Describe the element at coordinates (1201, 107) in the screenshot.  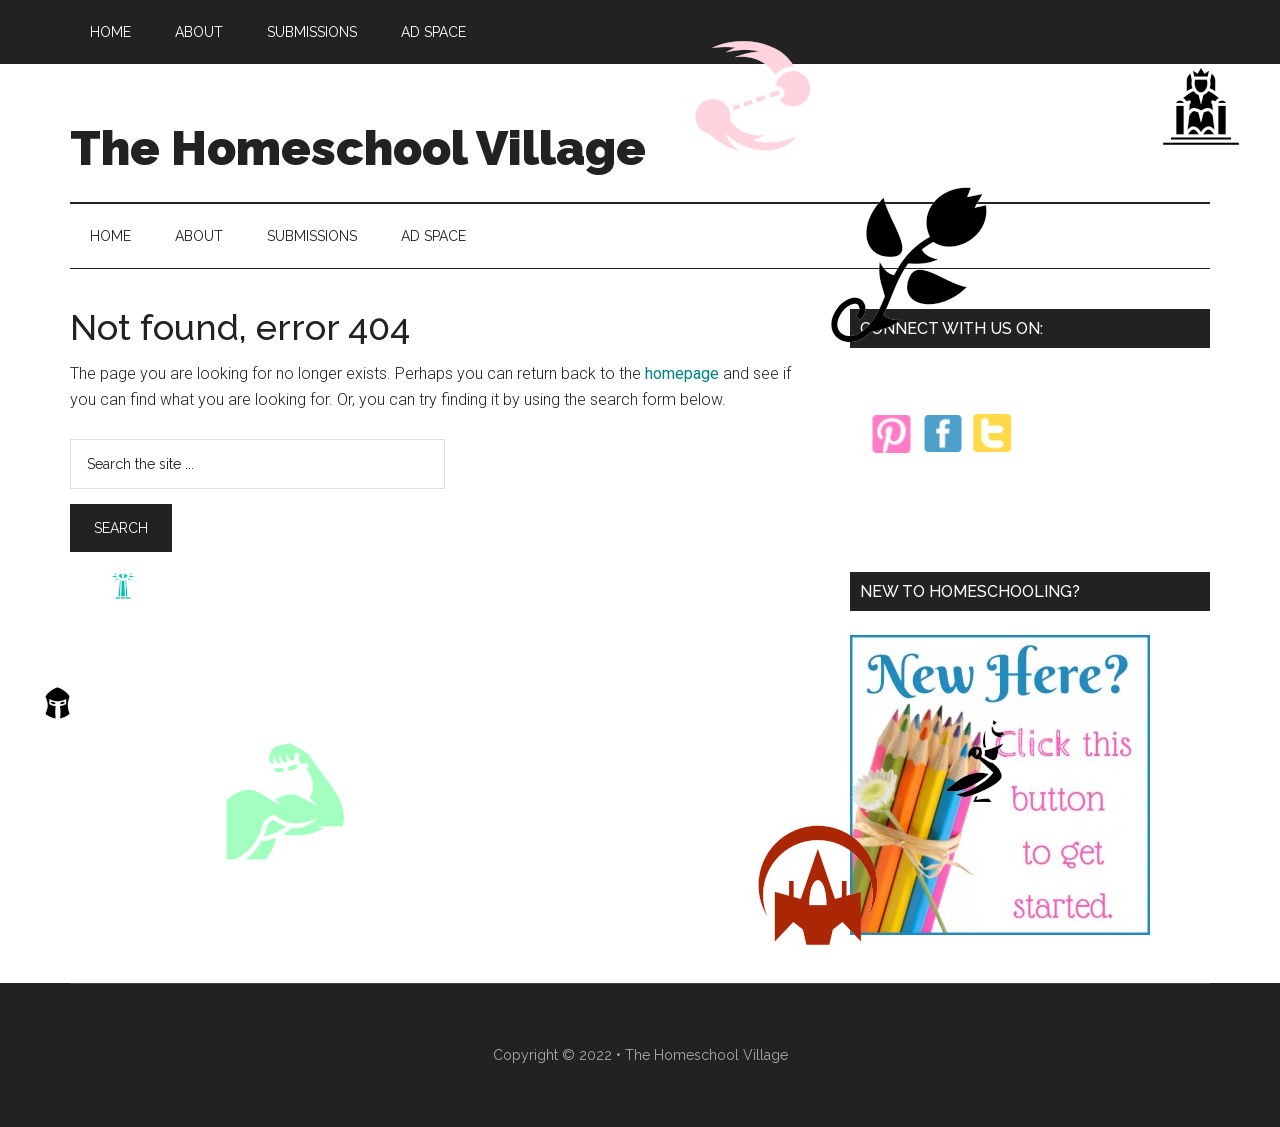
I see `access kingdom or empire management` at that location.